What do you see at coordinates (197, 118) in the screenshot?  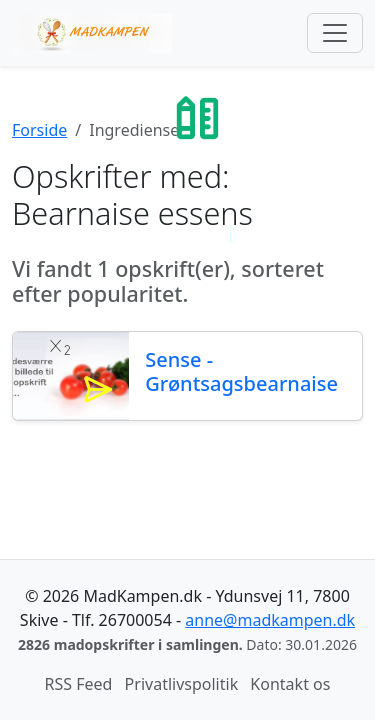 I see `access design or drawing tools` at bounding box center [197, 118].